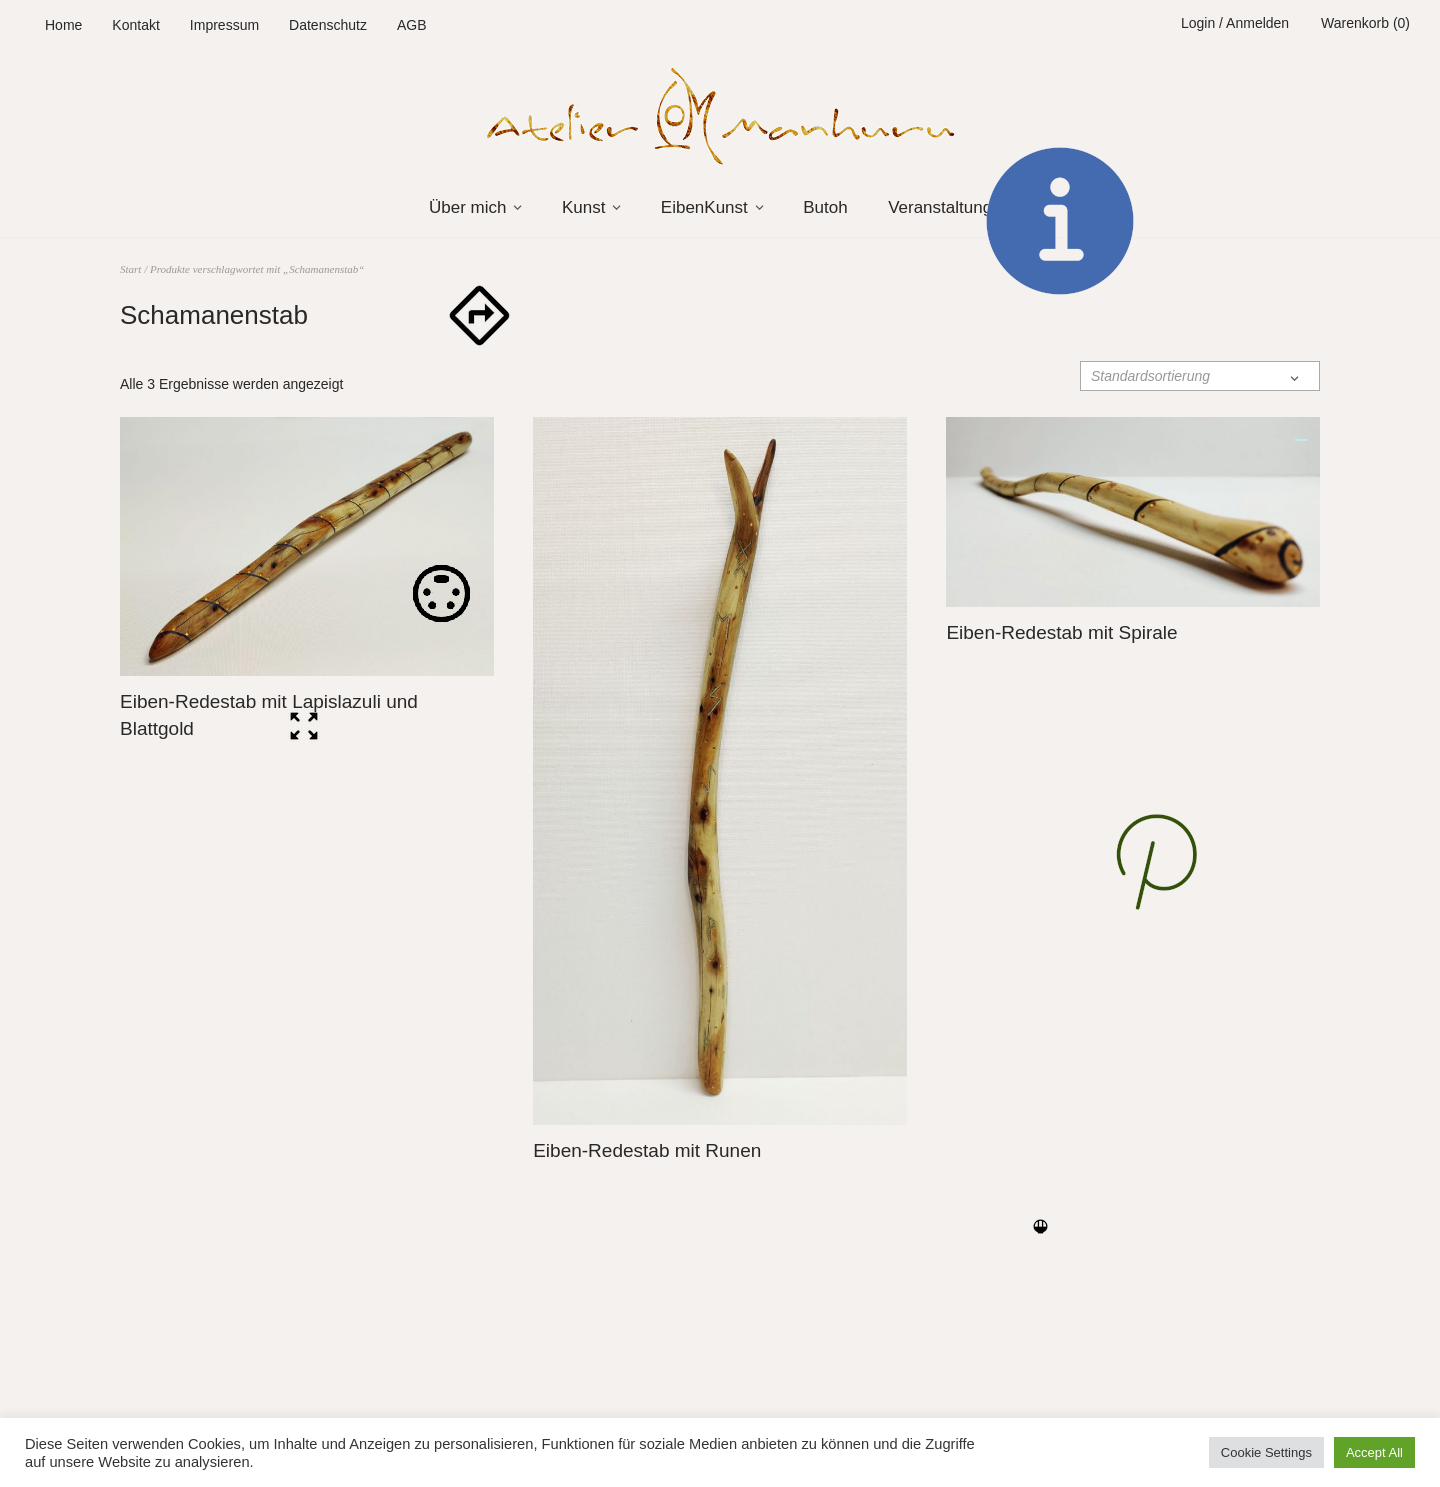 Image resolution: width=1440 pixels, height=1487 pixels. Describe the element at coordinates (441, 593) in the screenshot. I see `configure s-video input settings` at that location.